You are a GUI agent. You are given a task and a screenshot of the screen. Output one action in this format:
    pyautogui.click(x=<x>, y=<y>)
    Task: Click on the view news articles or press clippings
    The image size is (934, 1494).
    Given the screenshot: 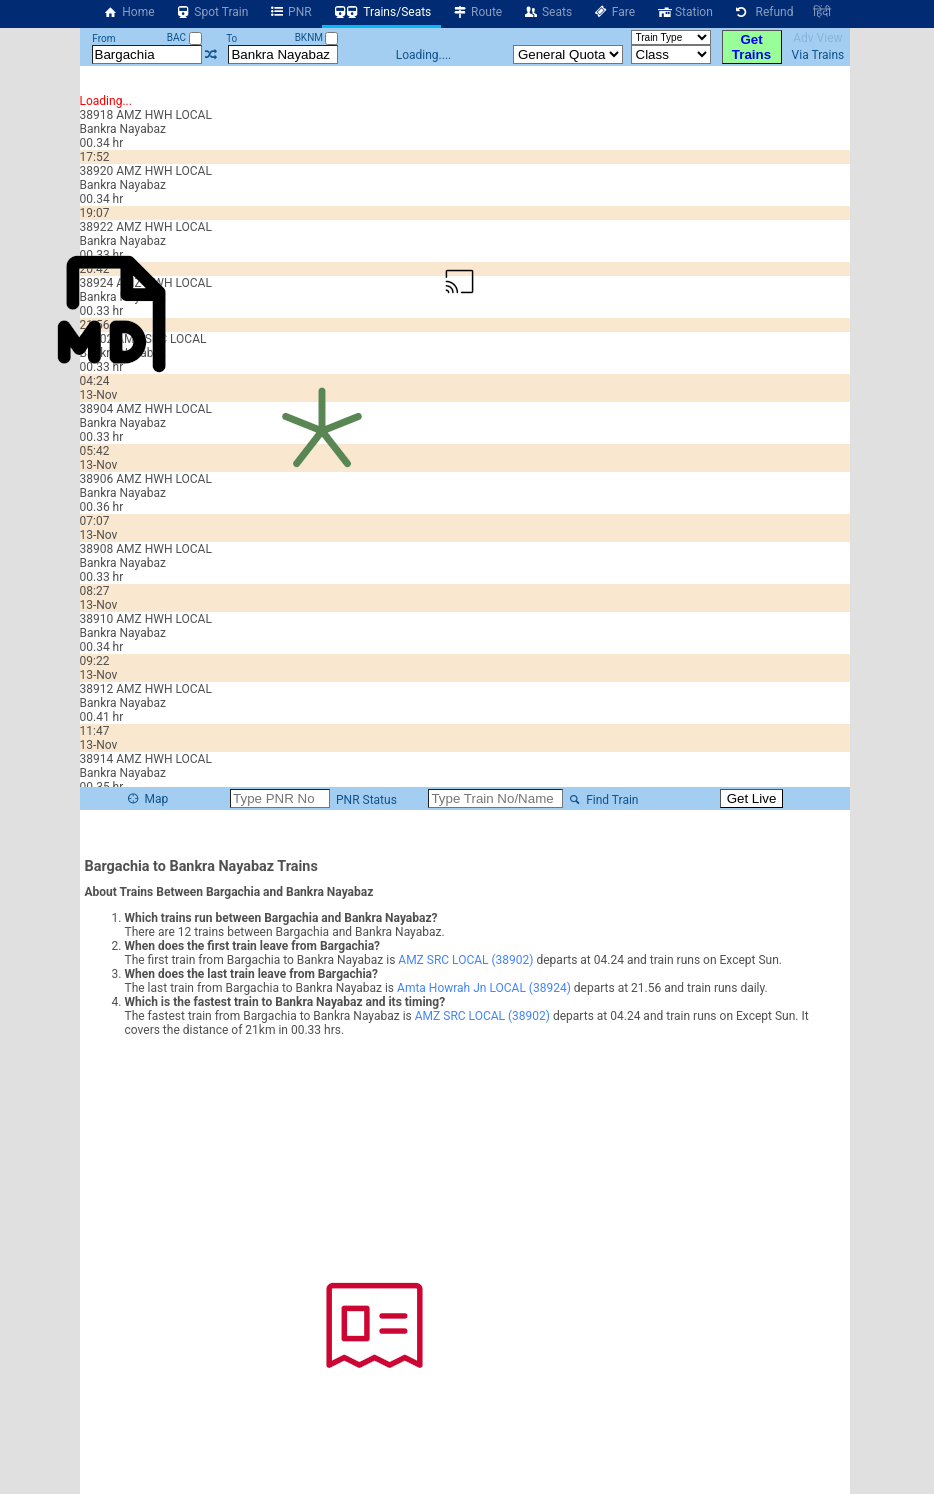 What is the action you would take?
    pyautogui.click(x=374, y=1323)
    